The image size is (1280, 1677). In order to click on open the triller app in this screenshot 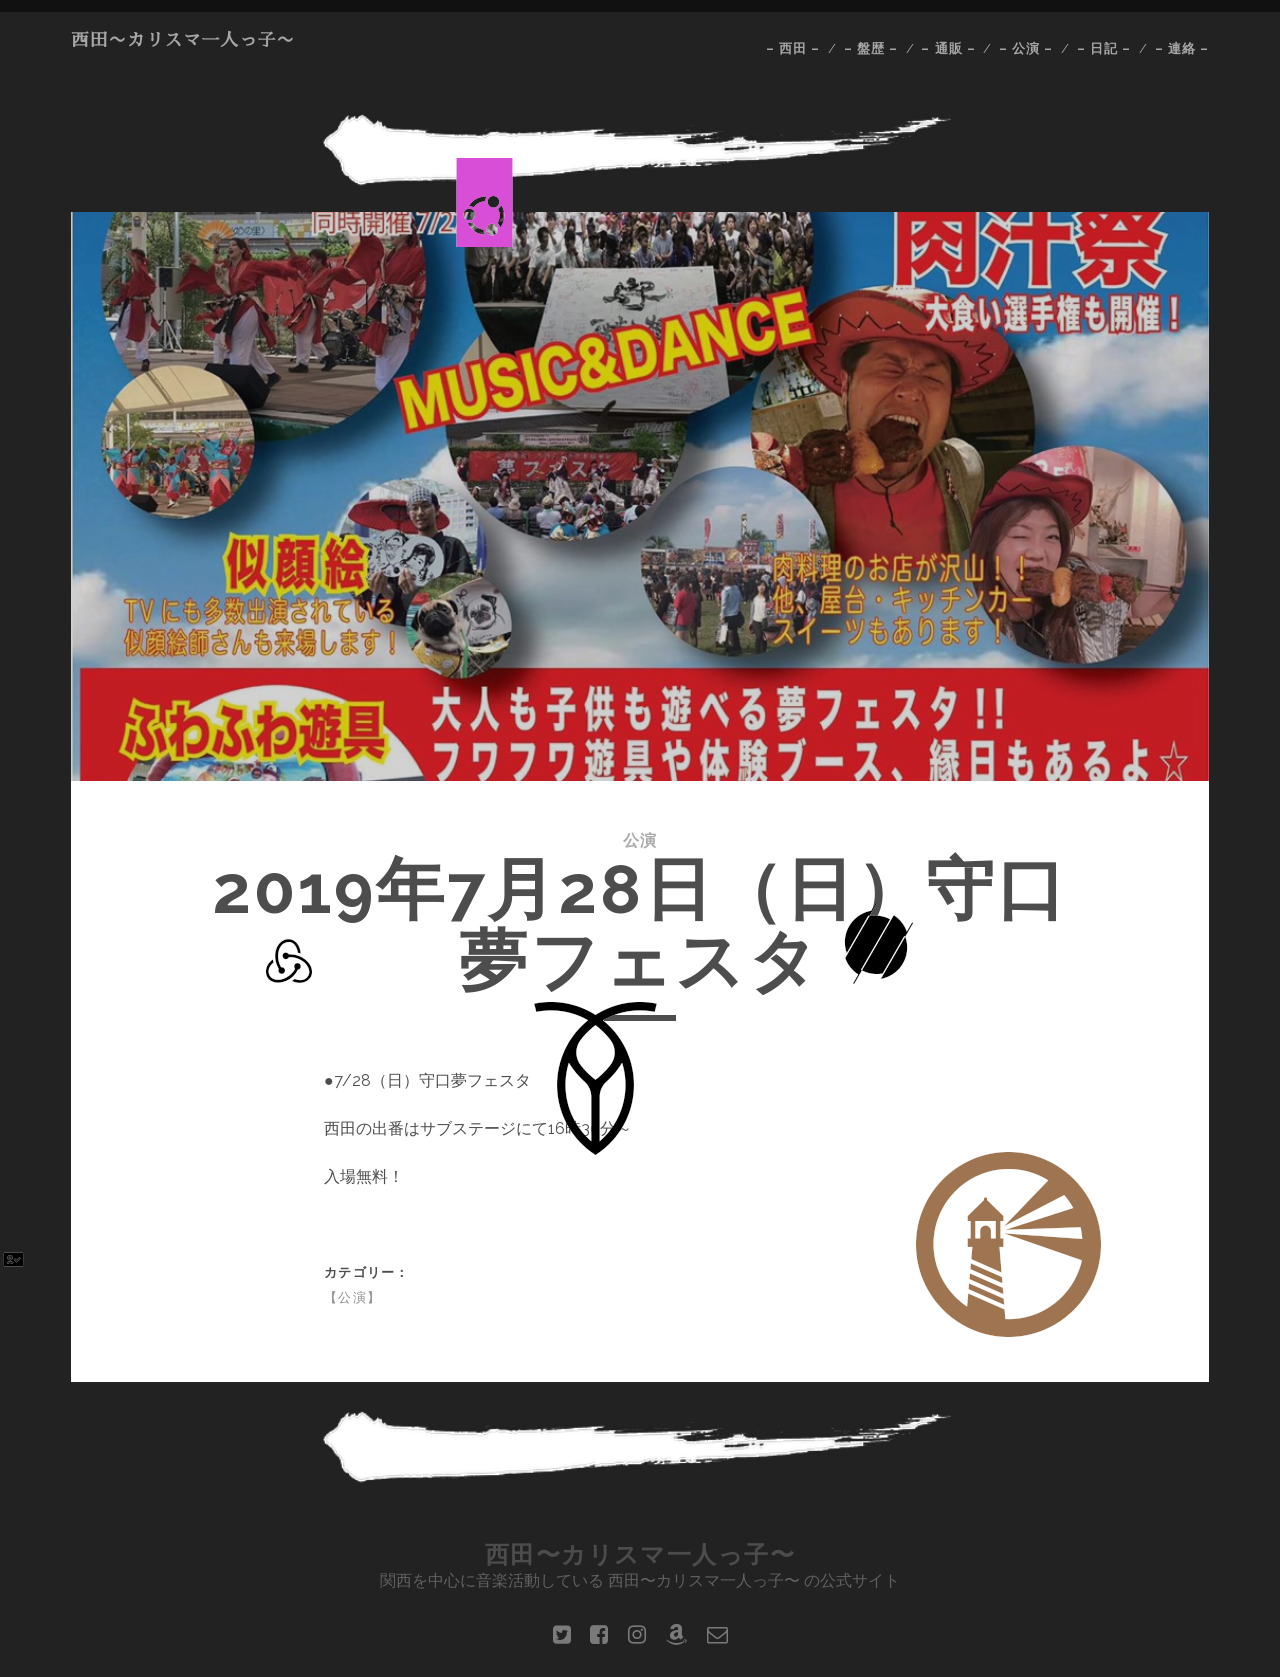, I will do `click(879, 943)`.